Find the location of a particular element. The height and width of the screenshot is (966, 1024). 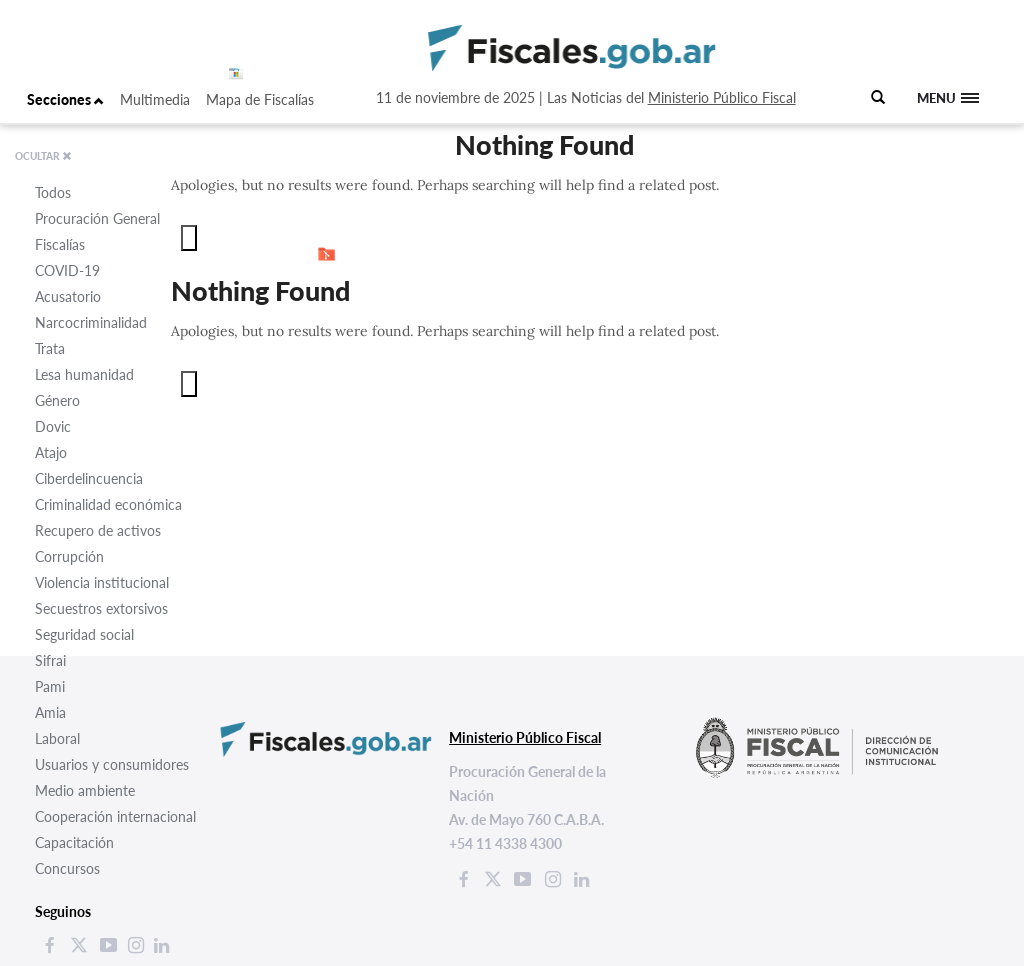

open microsoft store downloads folder is located at coordinates (236, 74).